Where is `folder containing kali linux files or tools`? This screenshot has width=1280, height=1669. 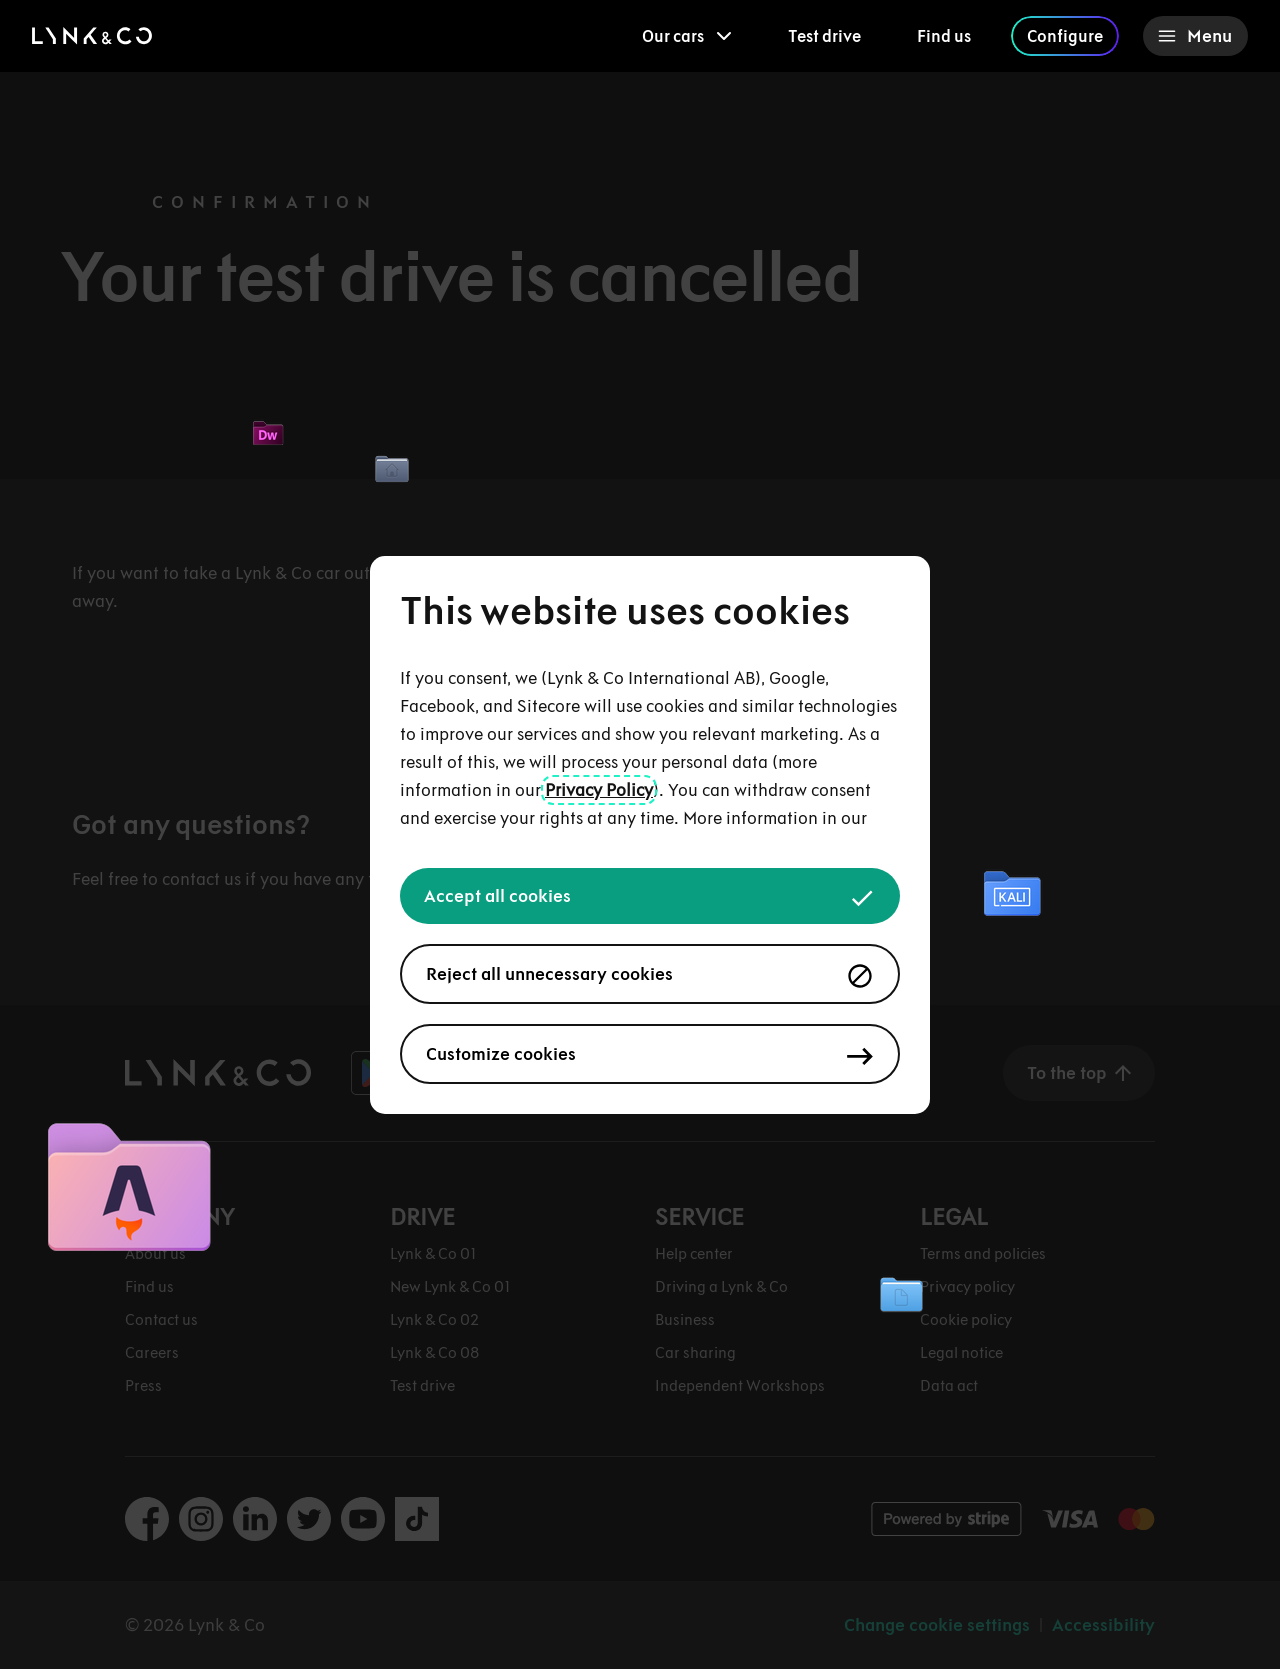 folder containing kali linux files or tools is located at coordinates (1012, 895).